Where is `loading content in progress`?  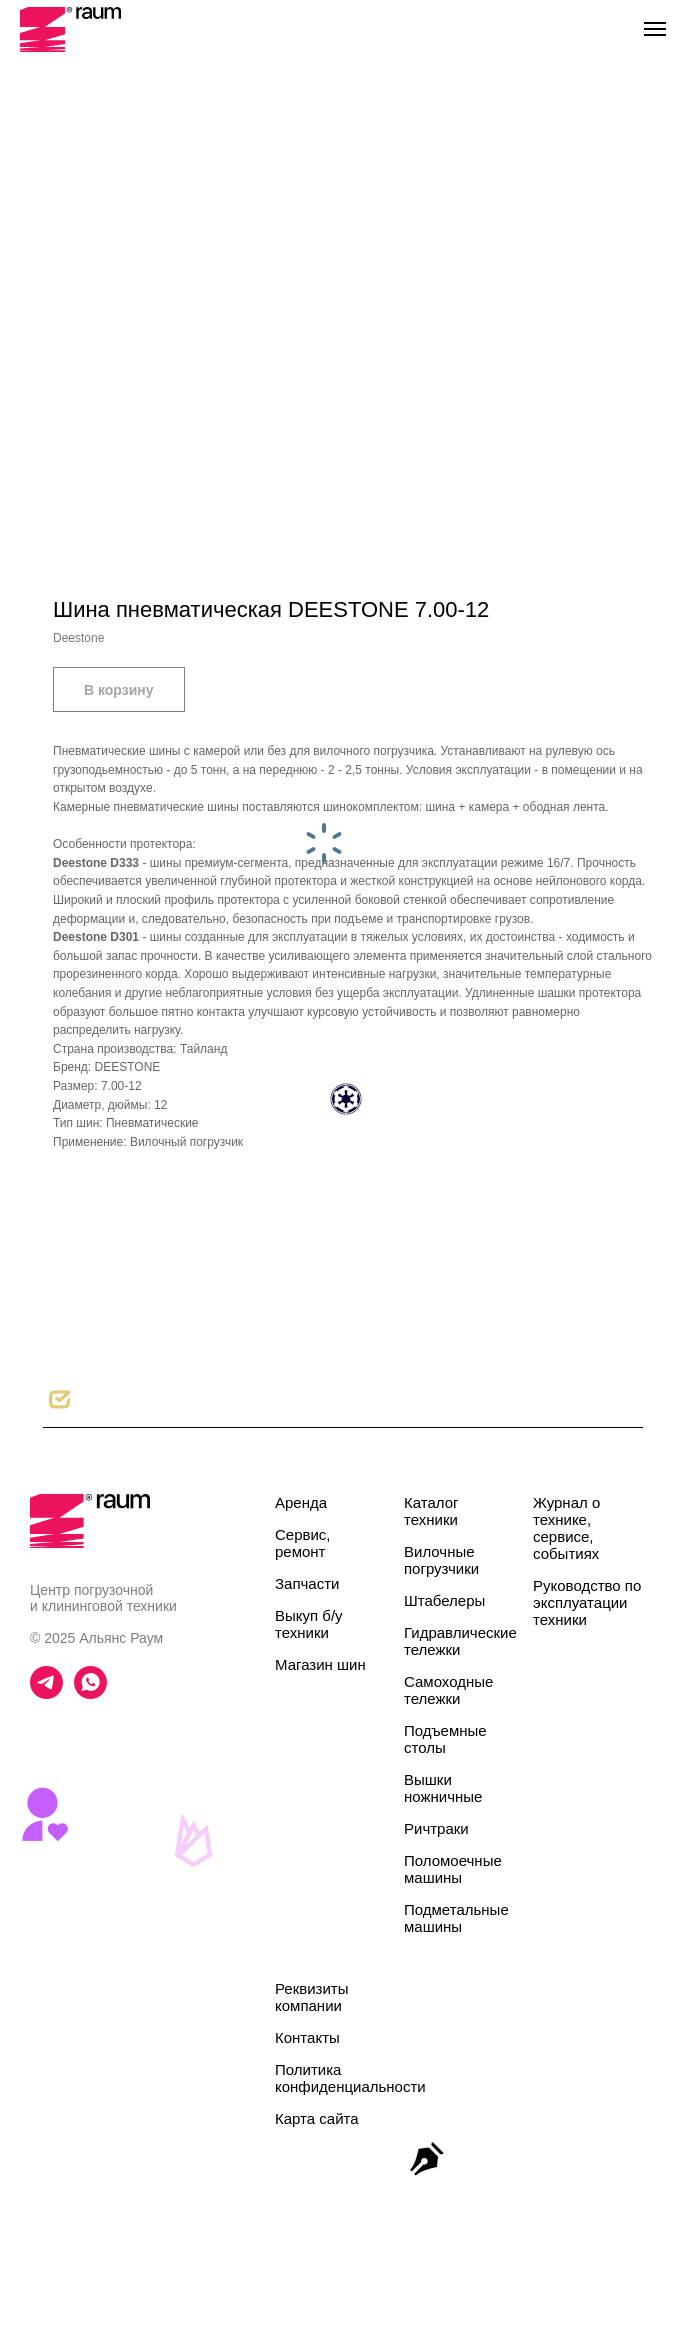
loading content in progress is located at coordinates (324, 843).